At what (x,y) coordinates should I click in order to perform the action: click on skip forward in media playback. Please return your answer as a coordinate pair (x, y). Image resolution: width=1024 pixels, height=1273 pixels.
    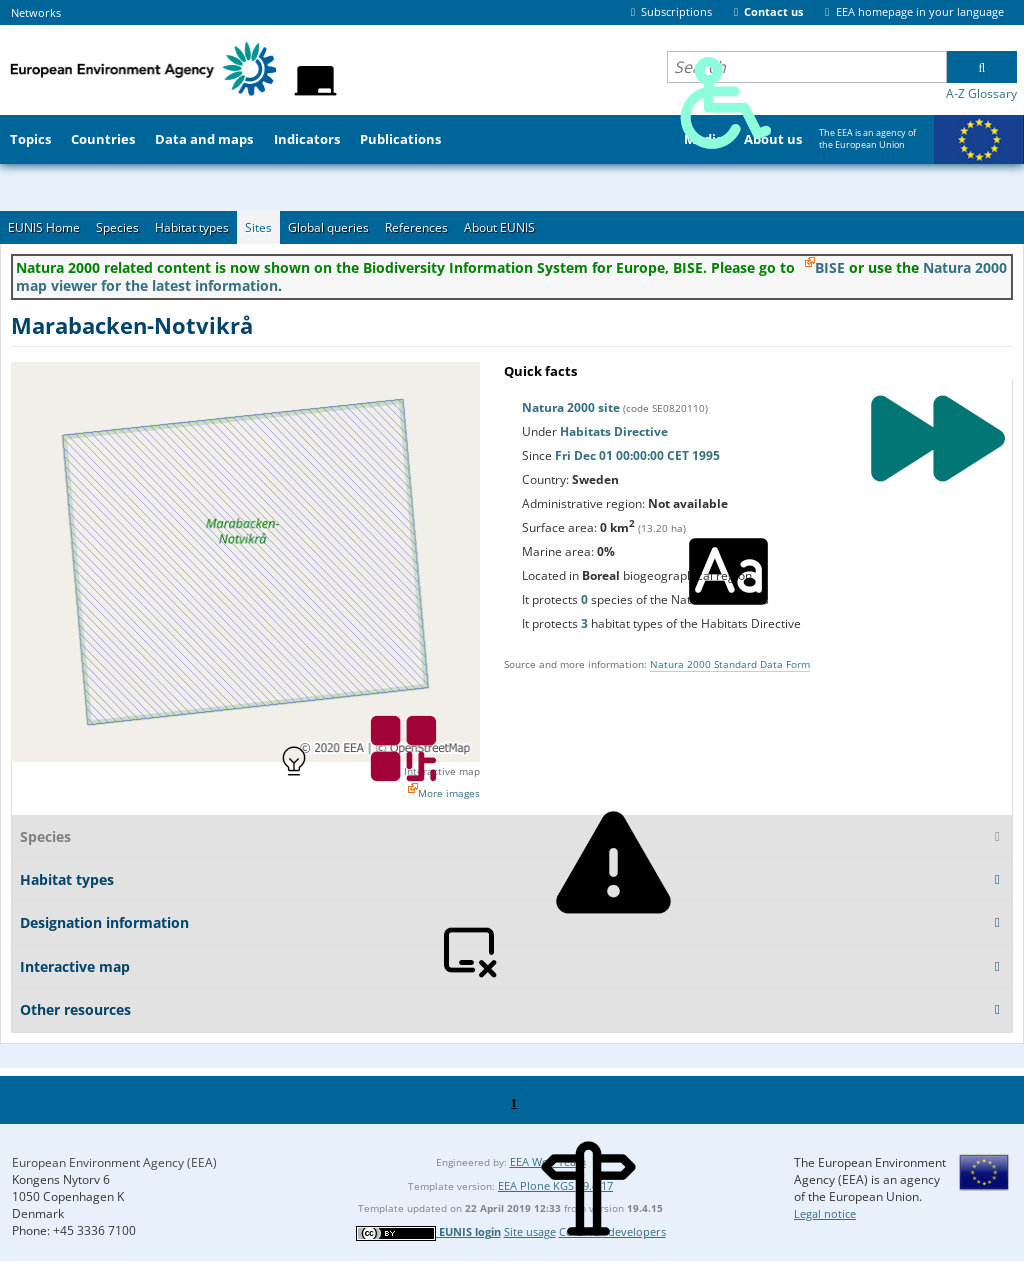
    Looking at the image, I should click on (928, 438).